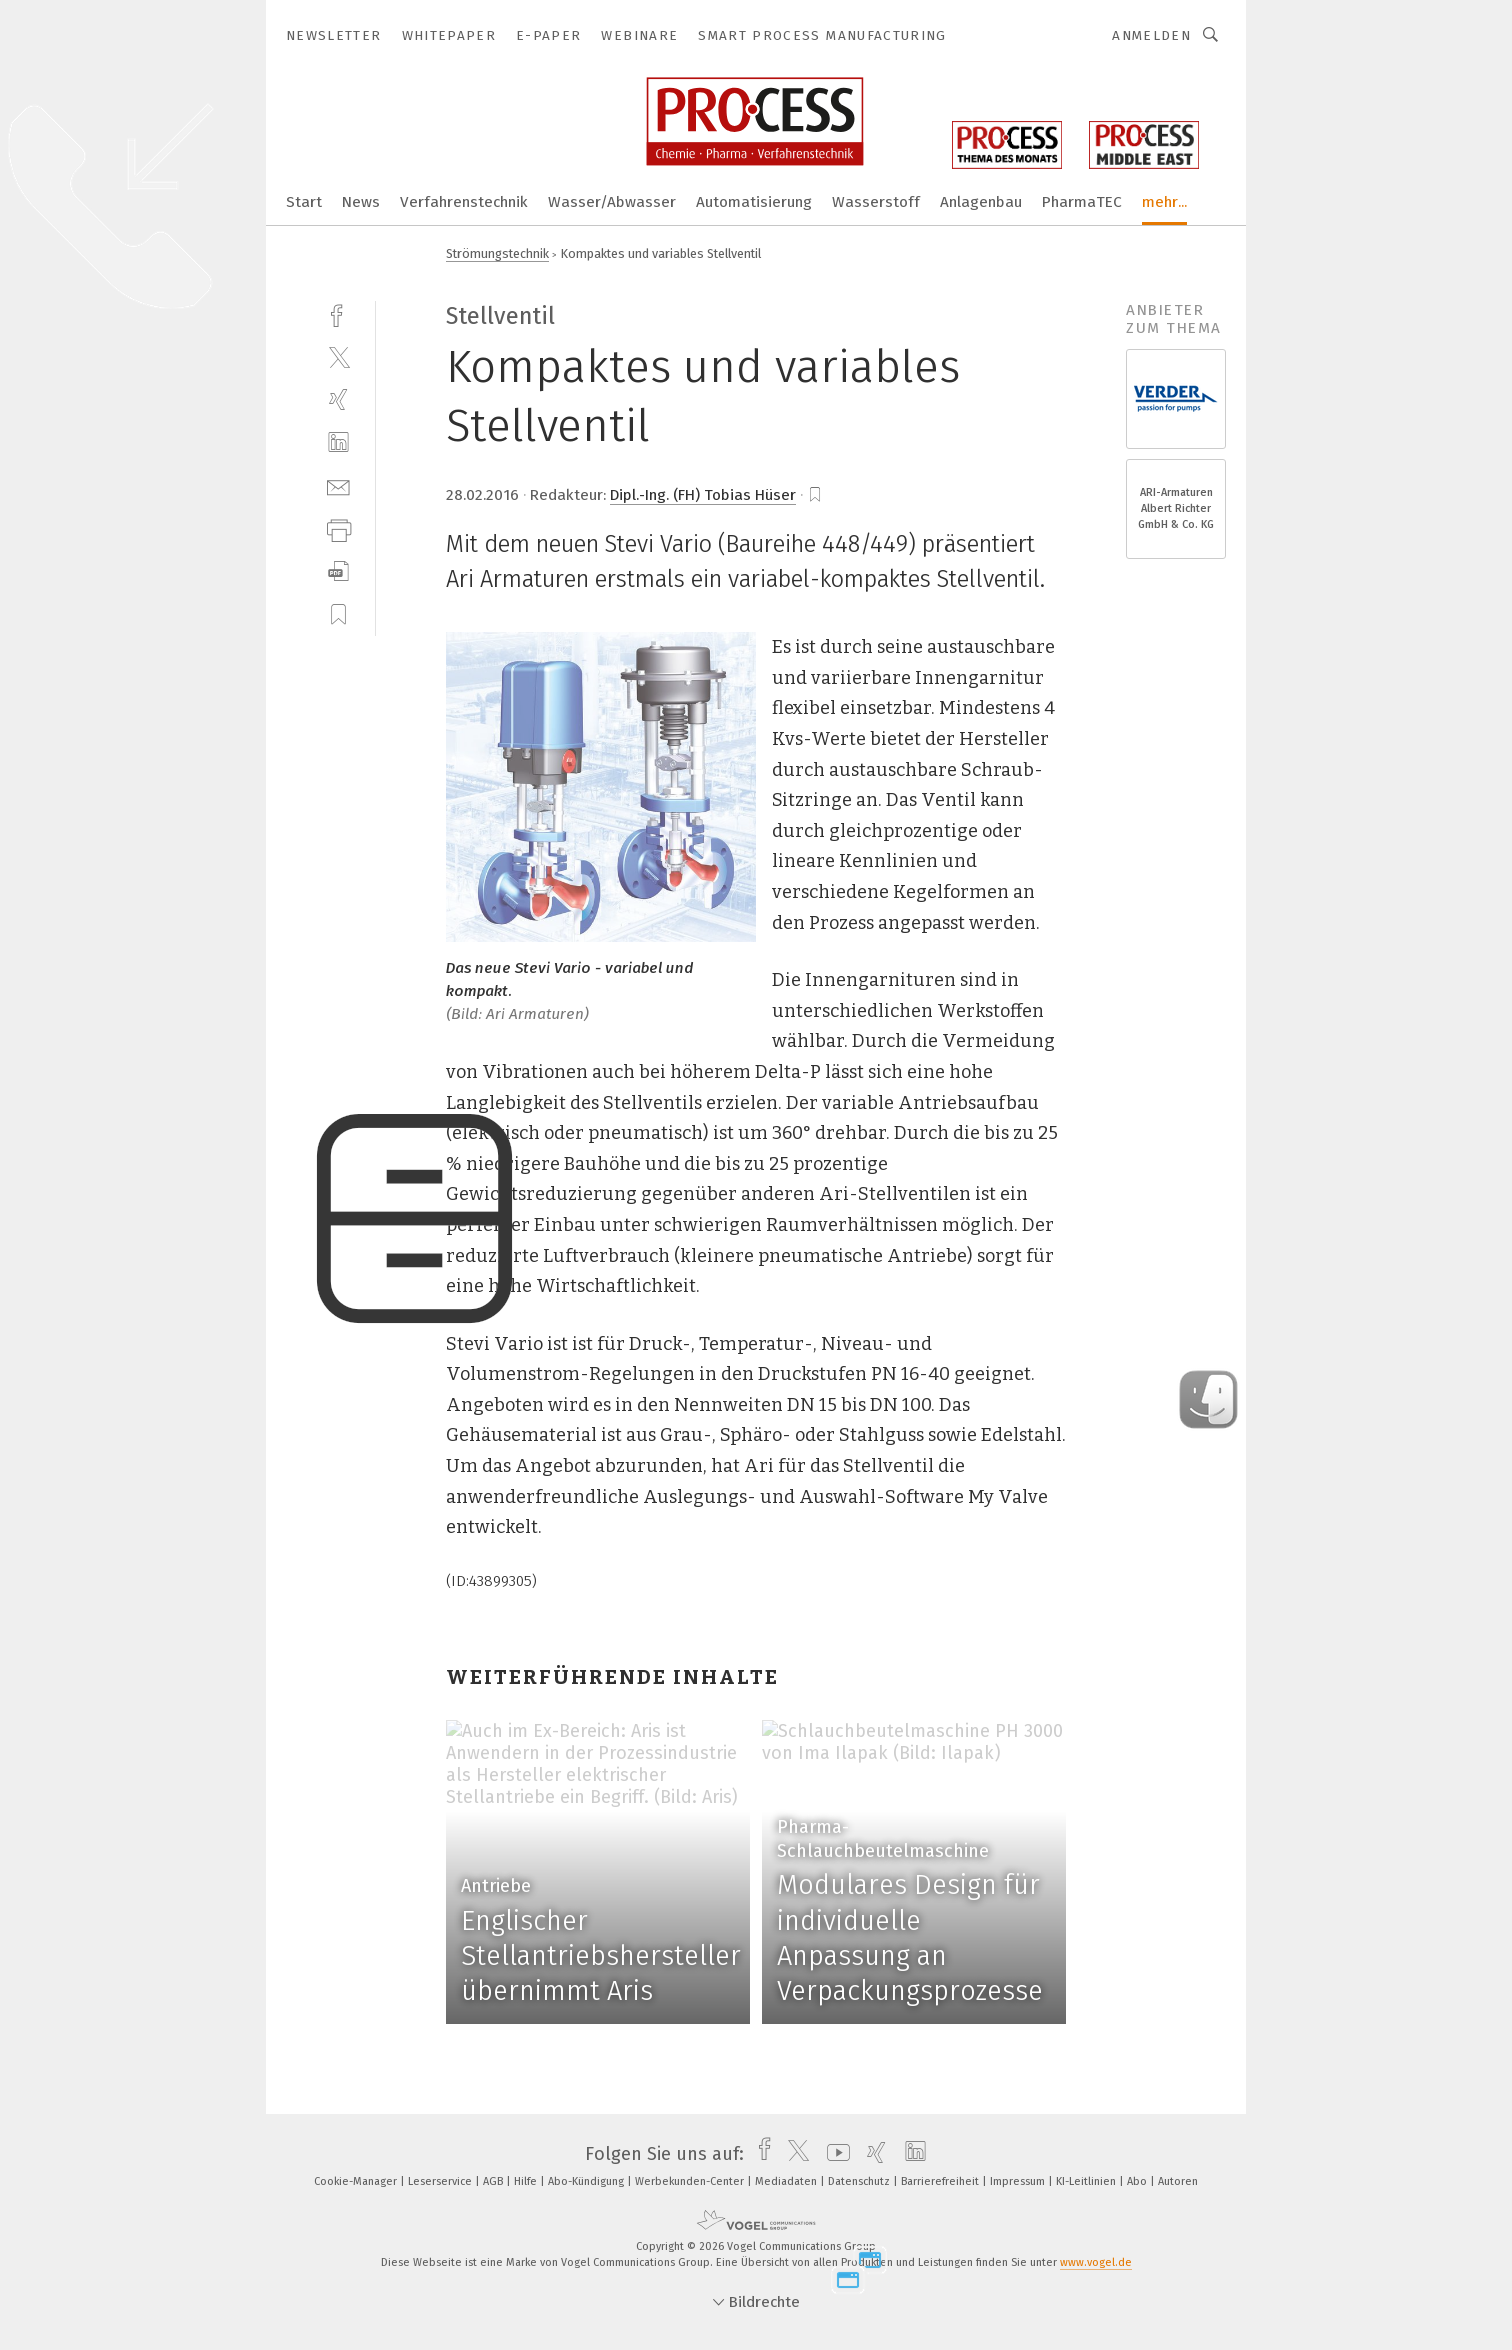  I want to click on open Finder to browse files and folders, so click(1208, 1399).